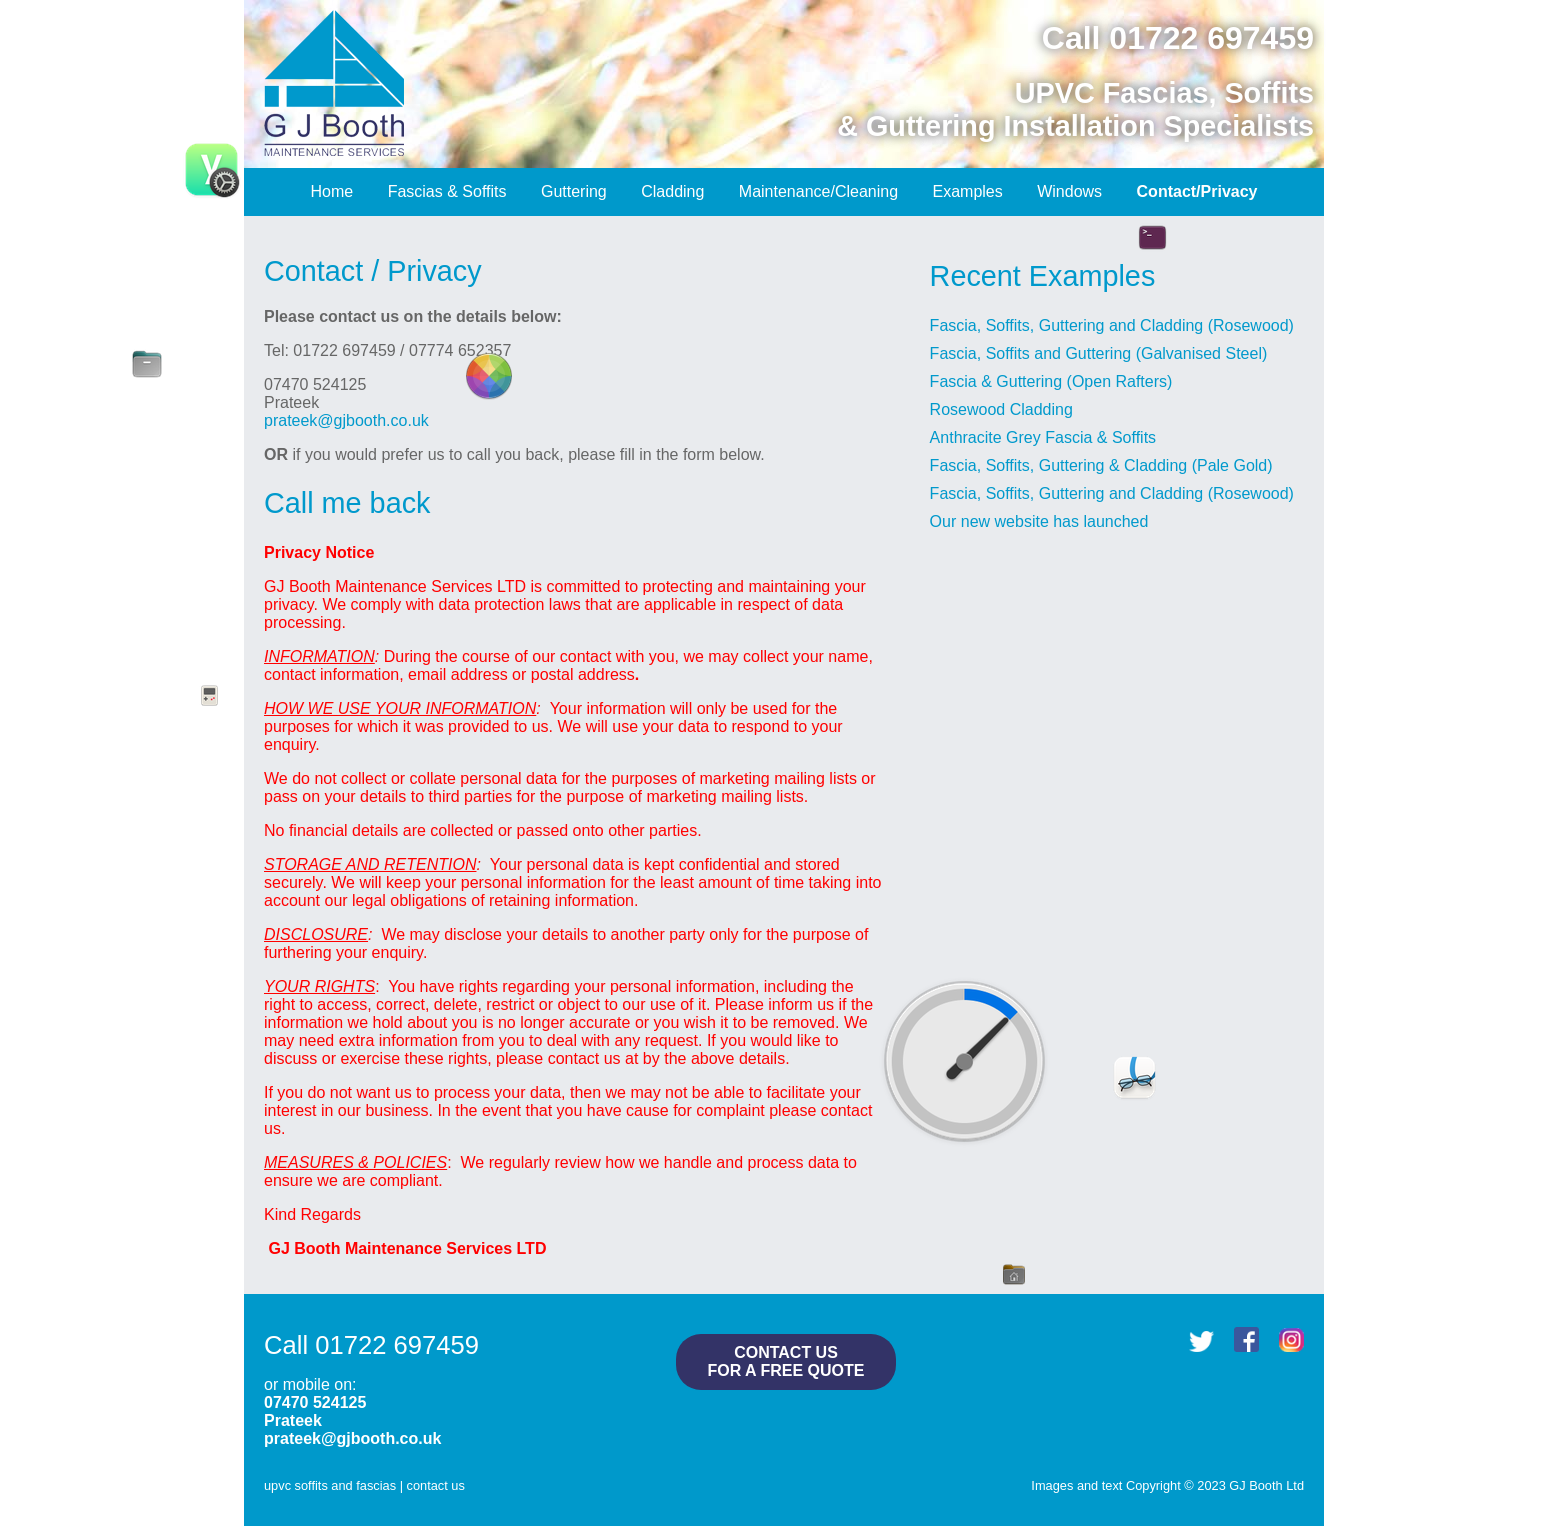 This screenshot has width=1568, height=1526. What do you see at coordinates (1152, 237) in the screenshot?
I see `open terminal application` at bounding box center [1152, 237].